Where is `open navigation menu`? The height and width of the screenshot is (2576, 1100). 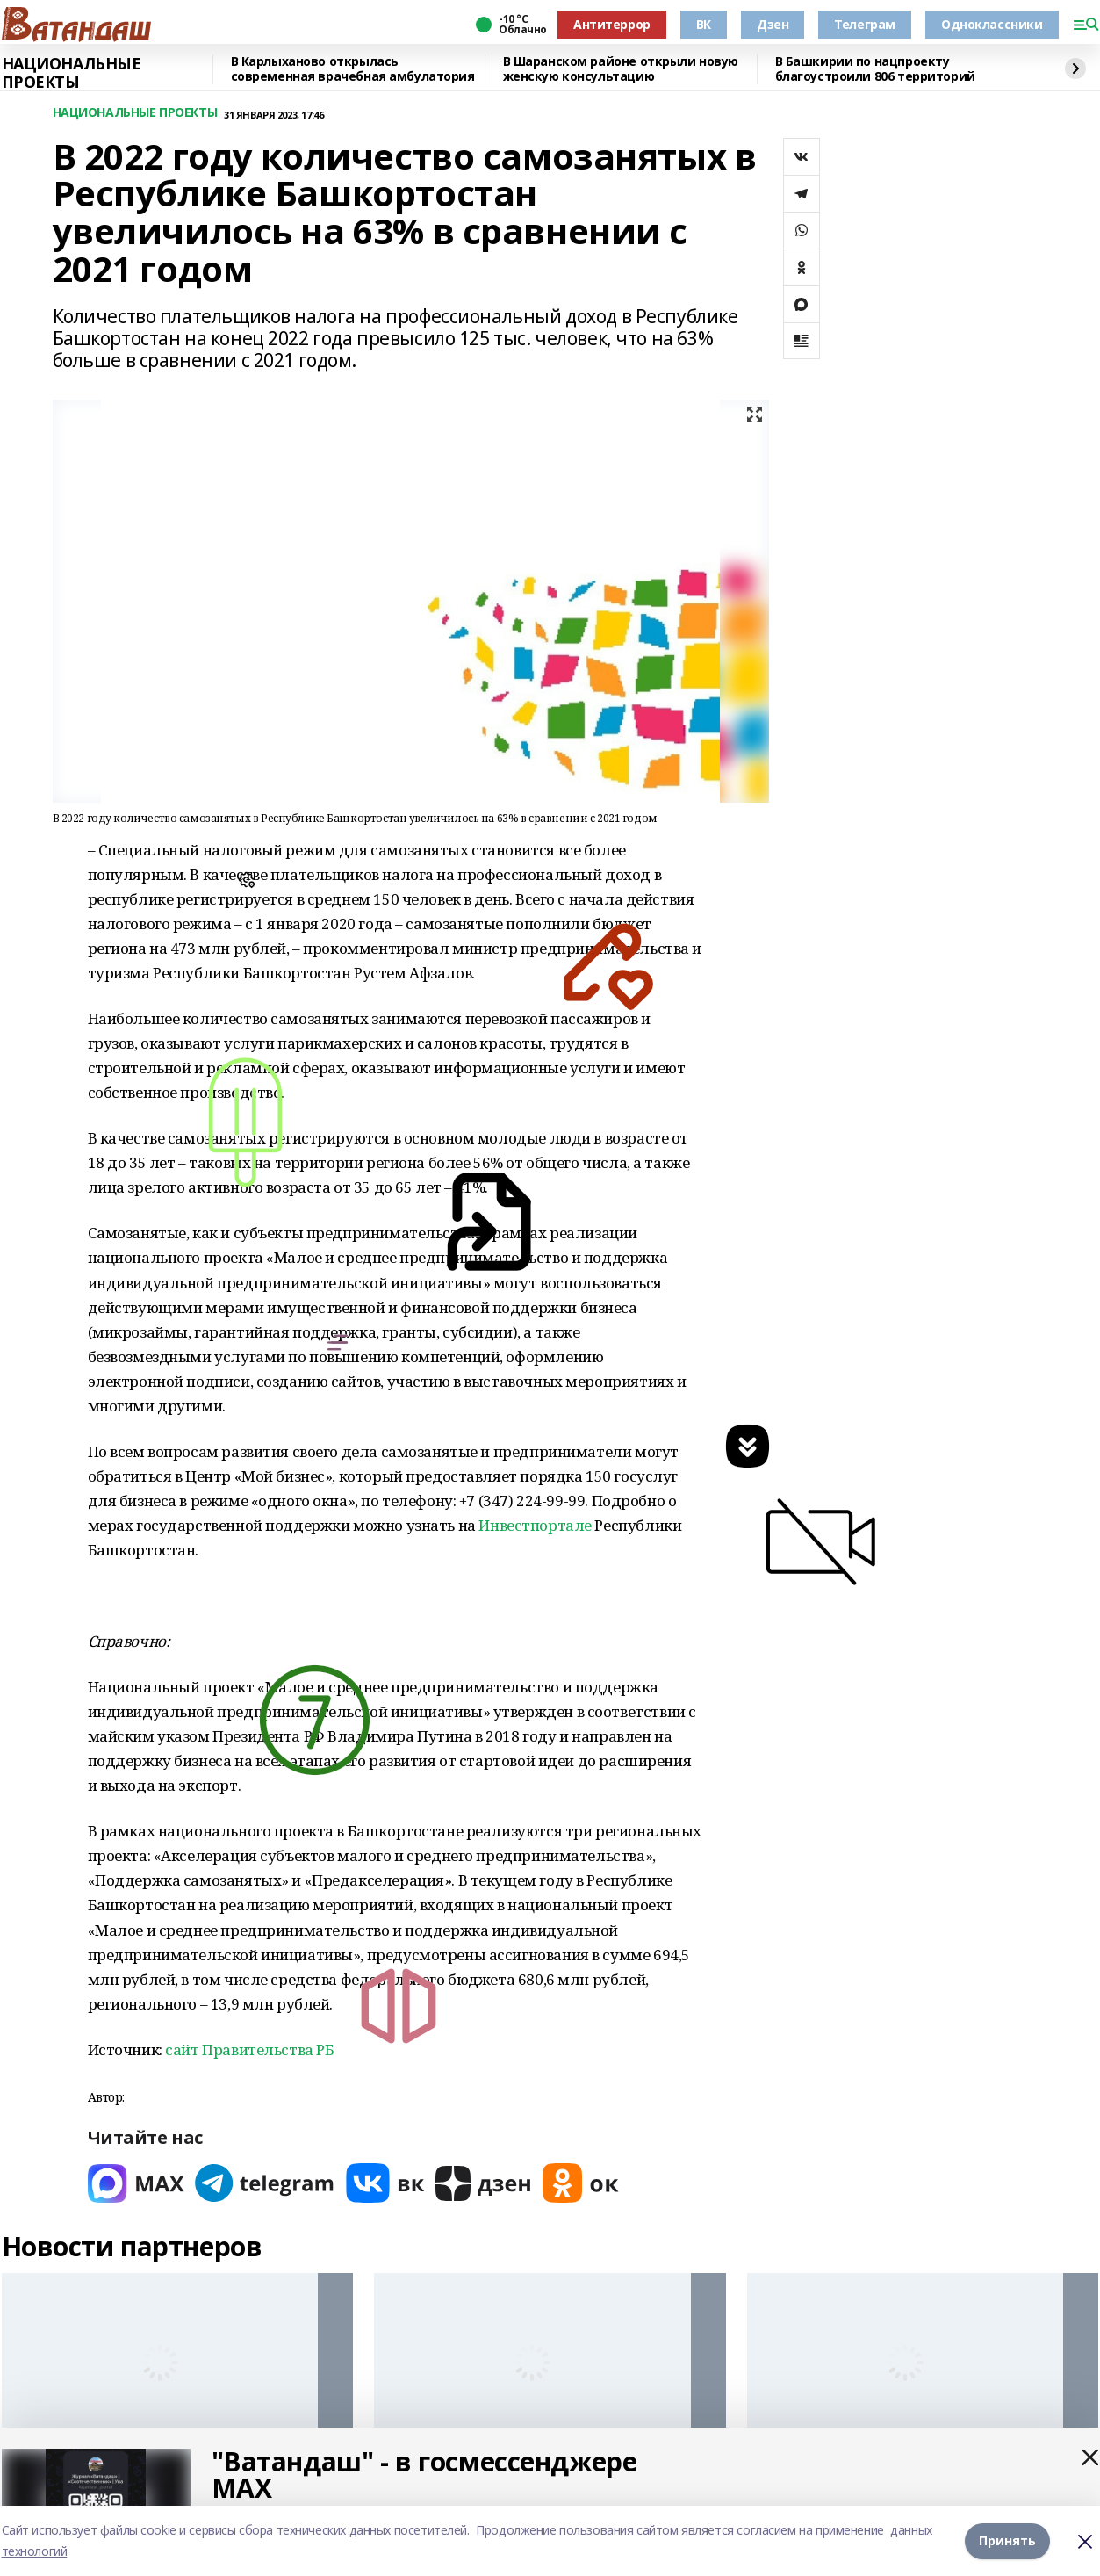
open navigation menu is located at coordinates (337, 1342).